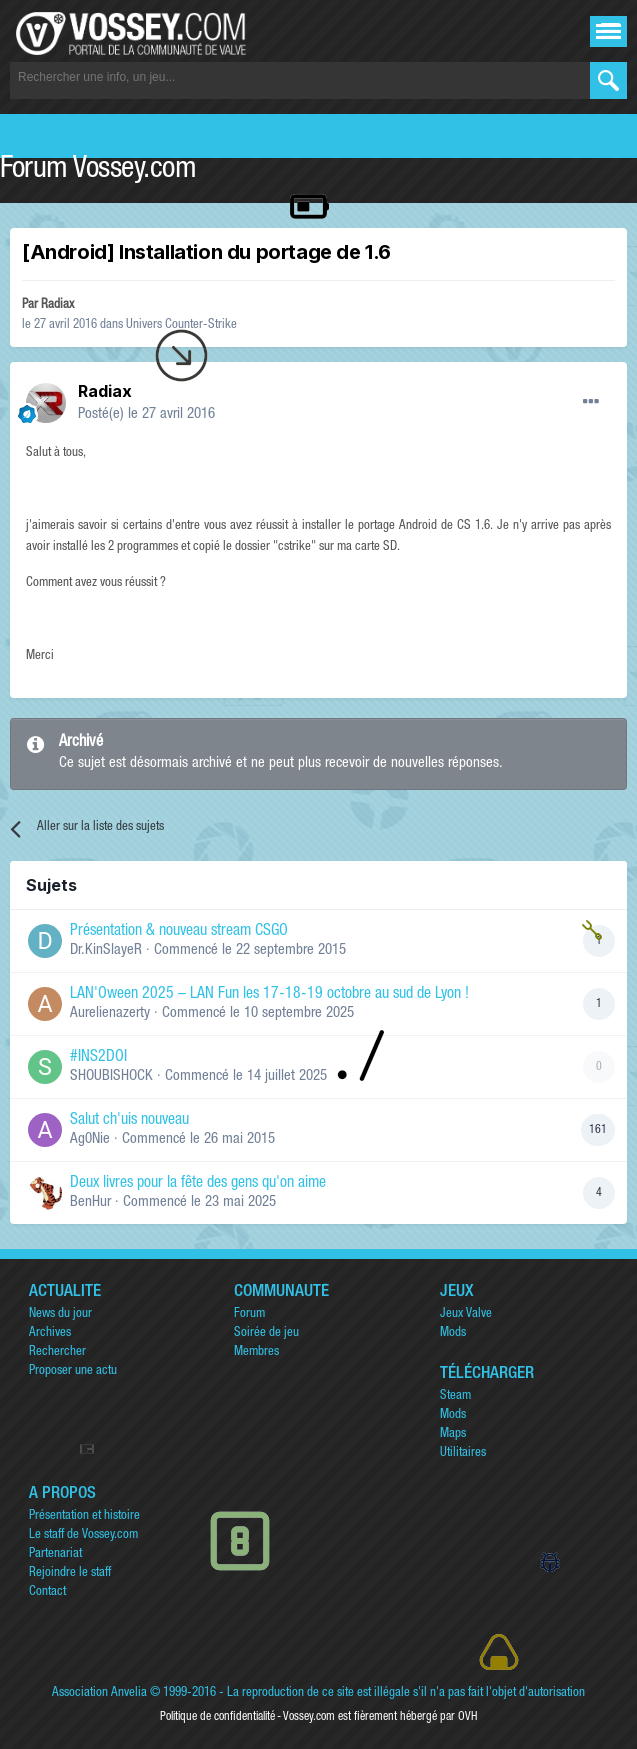  I want to click on indicates a relative file path reference, so click(361, 1055).